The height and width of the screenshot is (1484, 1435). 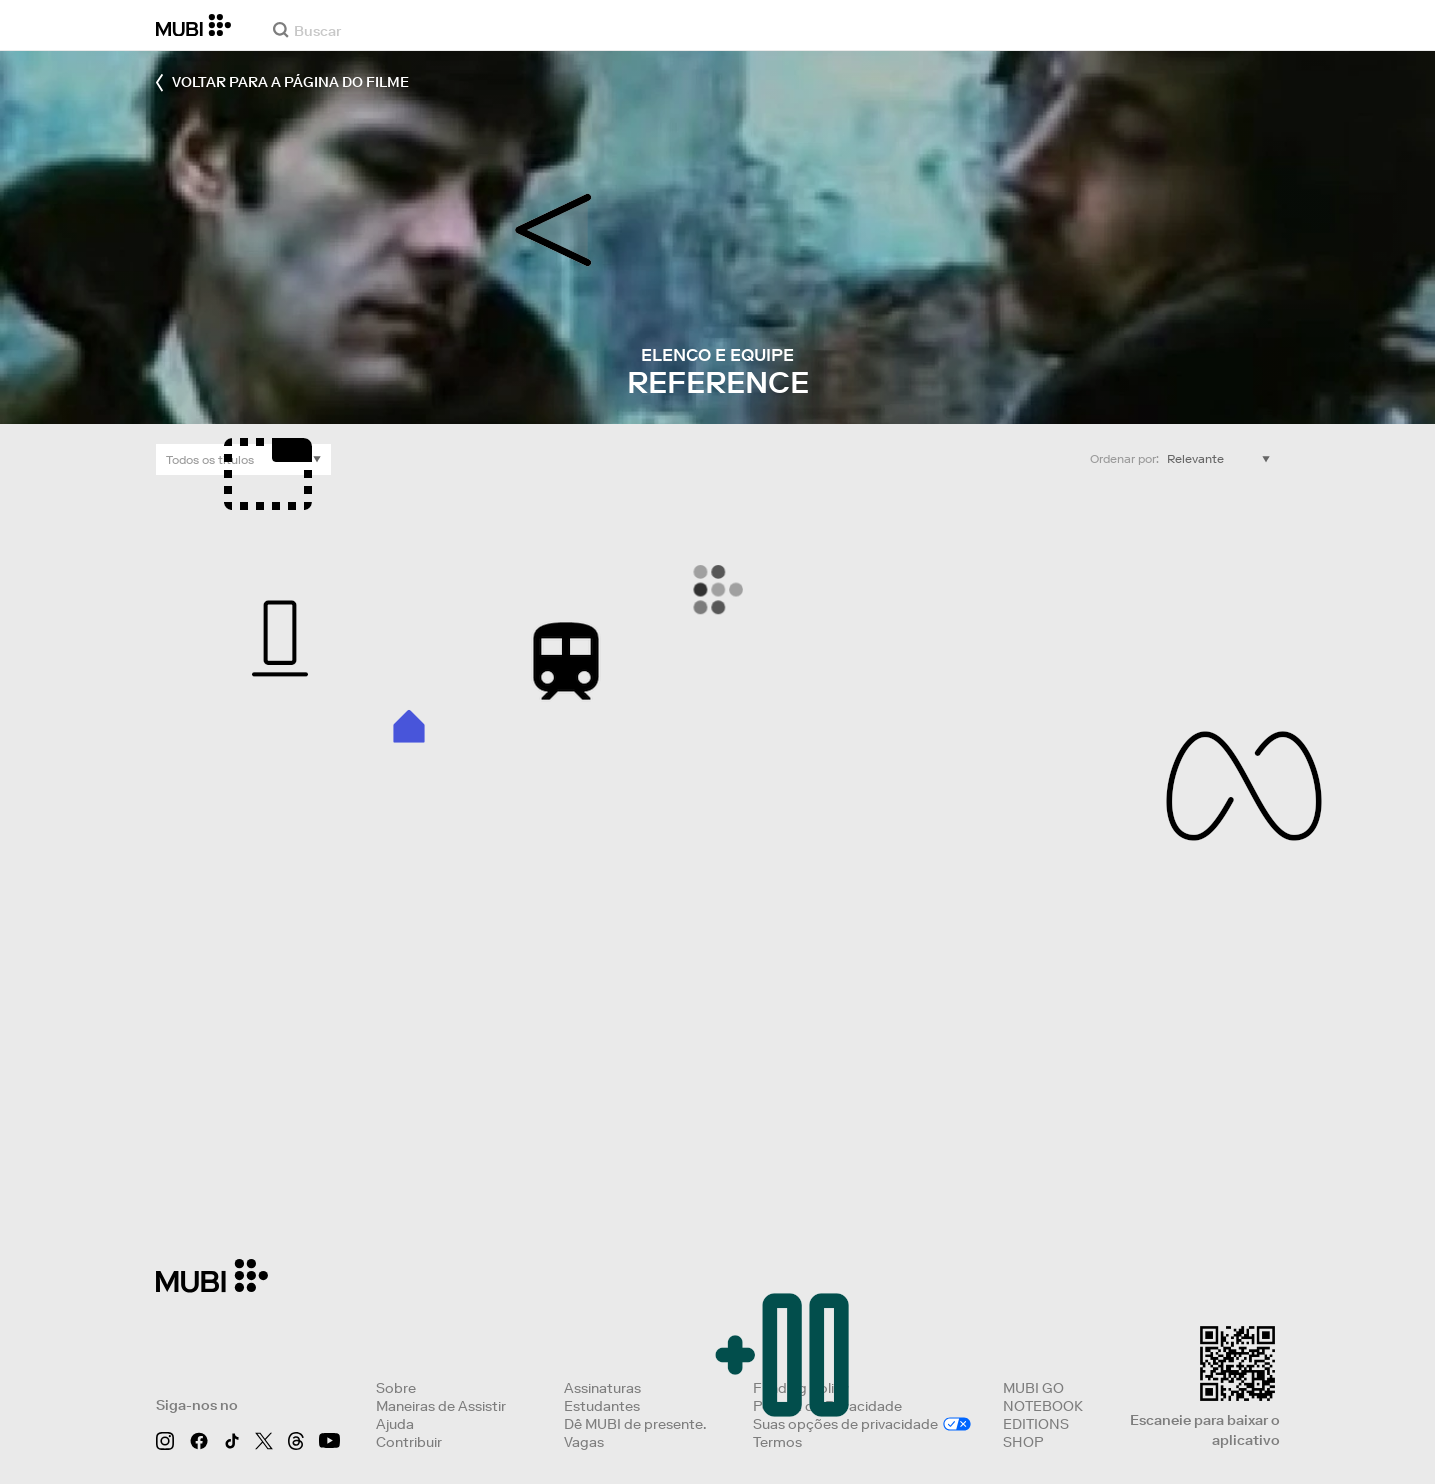 What do you see at coordinates (280, 637) in the screenshot?
I see `align element to bottom edge` at bounding box center [280, 637].